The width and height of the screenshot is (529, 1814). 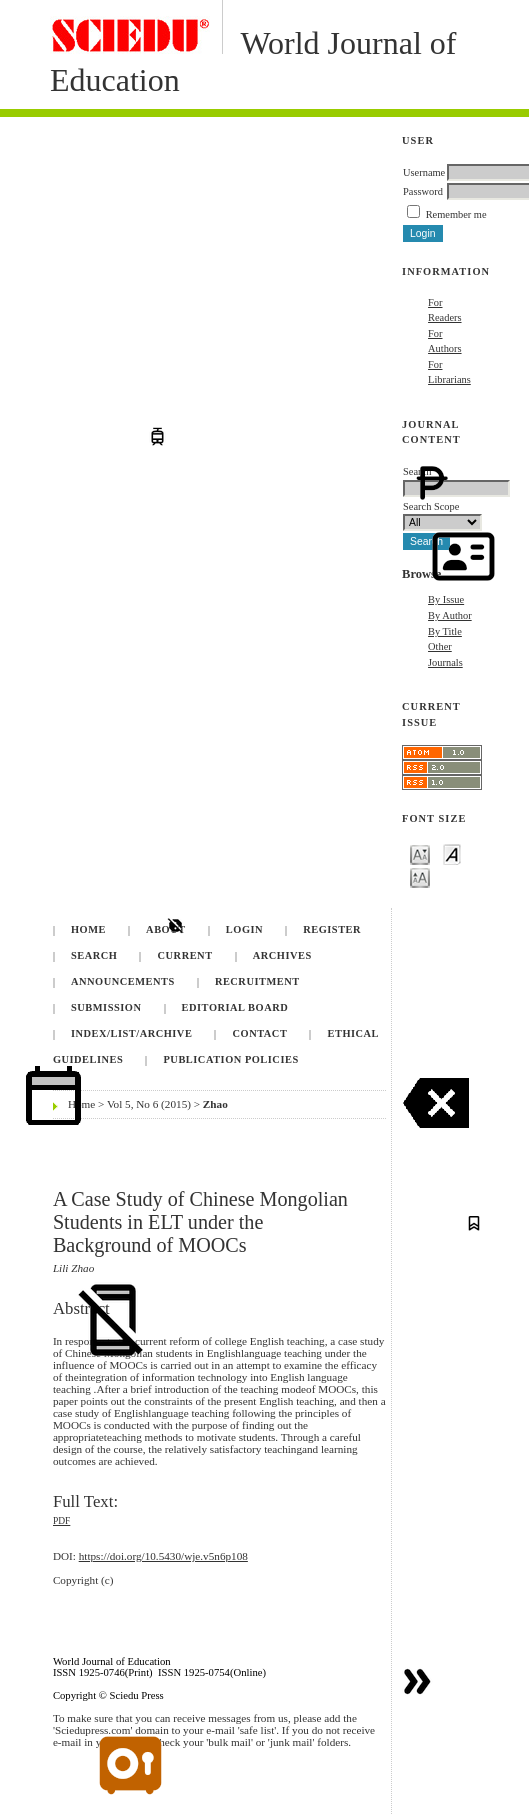 I want to click on indicates price or amount in spanish pesetas, so click(x=431, y=483).